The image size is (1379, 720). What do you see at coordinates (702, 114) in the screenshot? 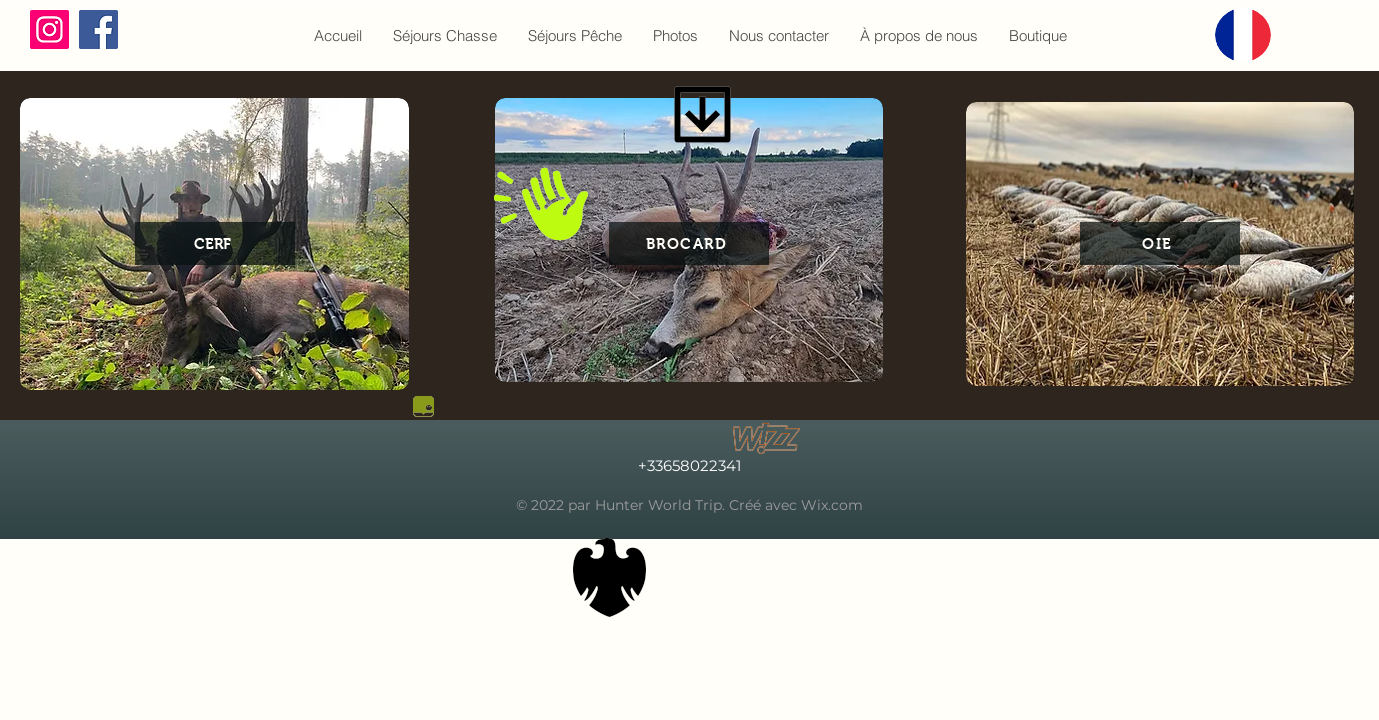
I see `download file or content` at bounding box center [702, 114].